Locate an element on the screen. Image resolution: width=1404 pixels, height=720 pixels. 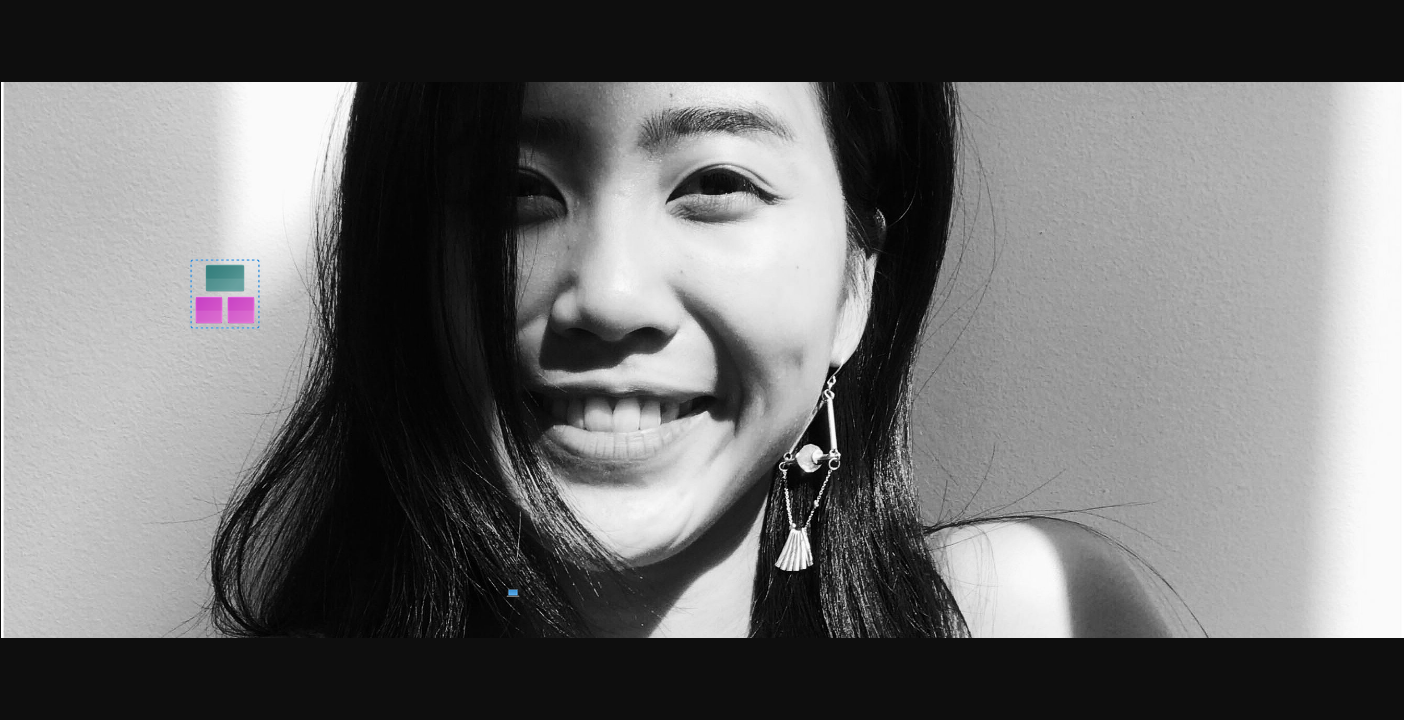
represents this macbook air in system settings is located at coordinates (513, 592).